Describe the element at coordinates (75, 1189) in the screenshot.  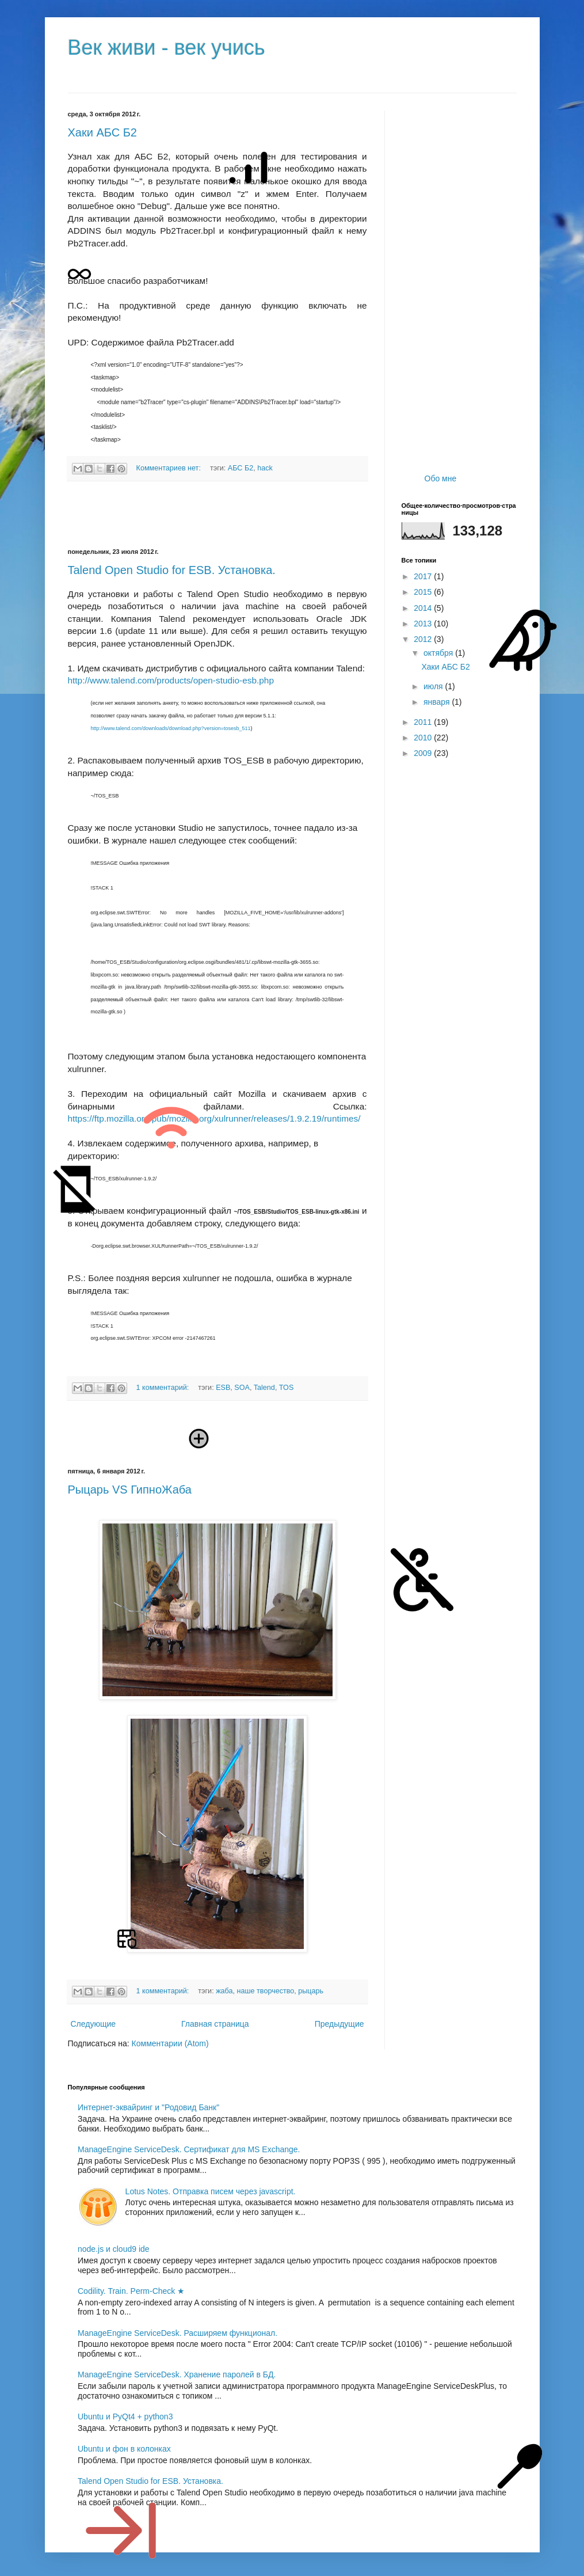
I see `no cell phone signal available` at that location.